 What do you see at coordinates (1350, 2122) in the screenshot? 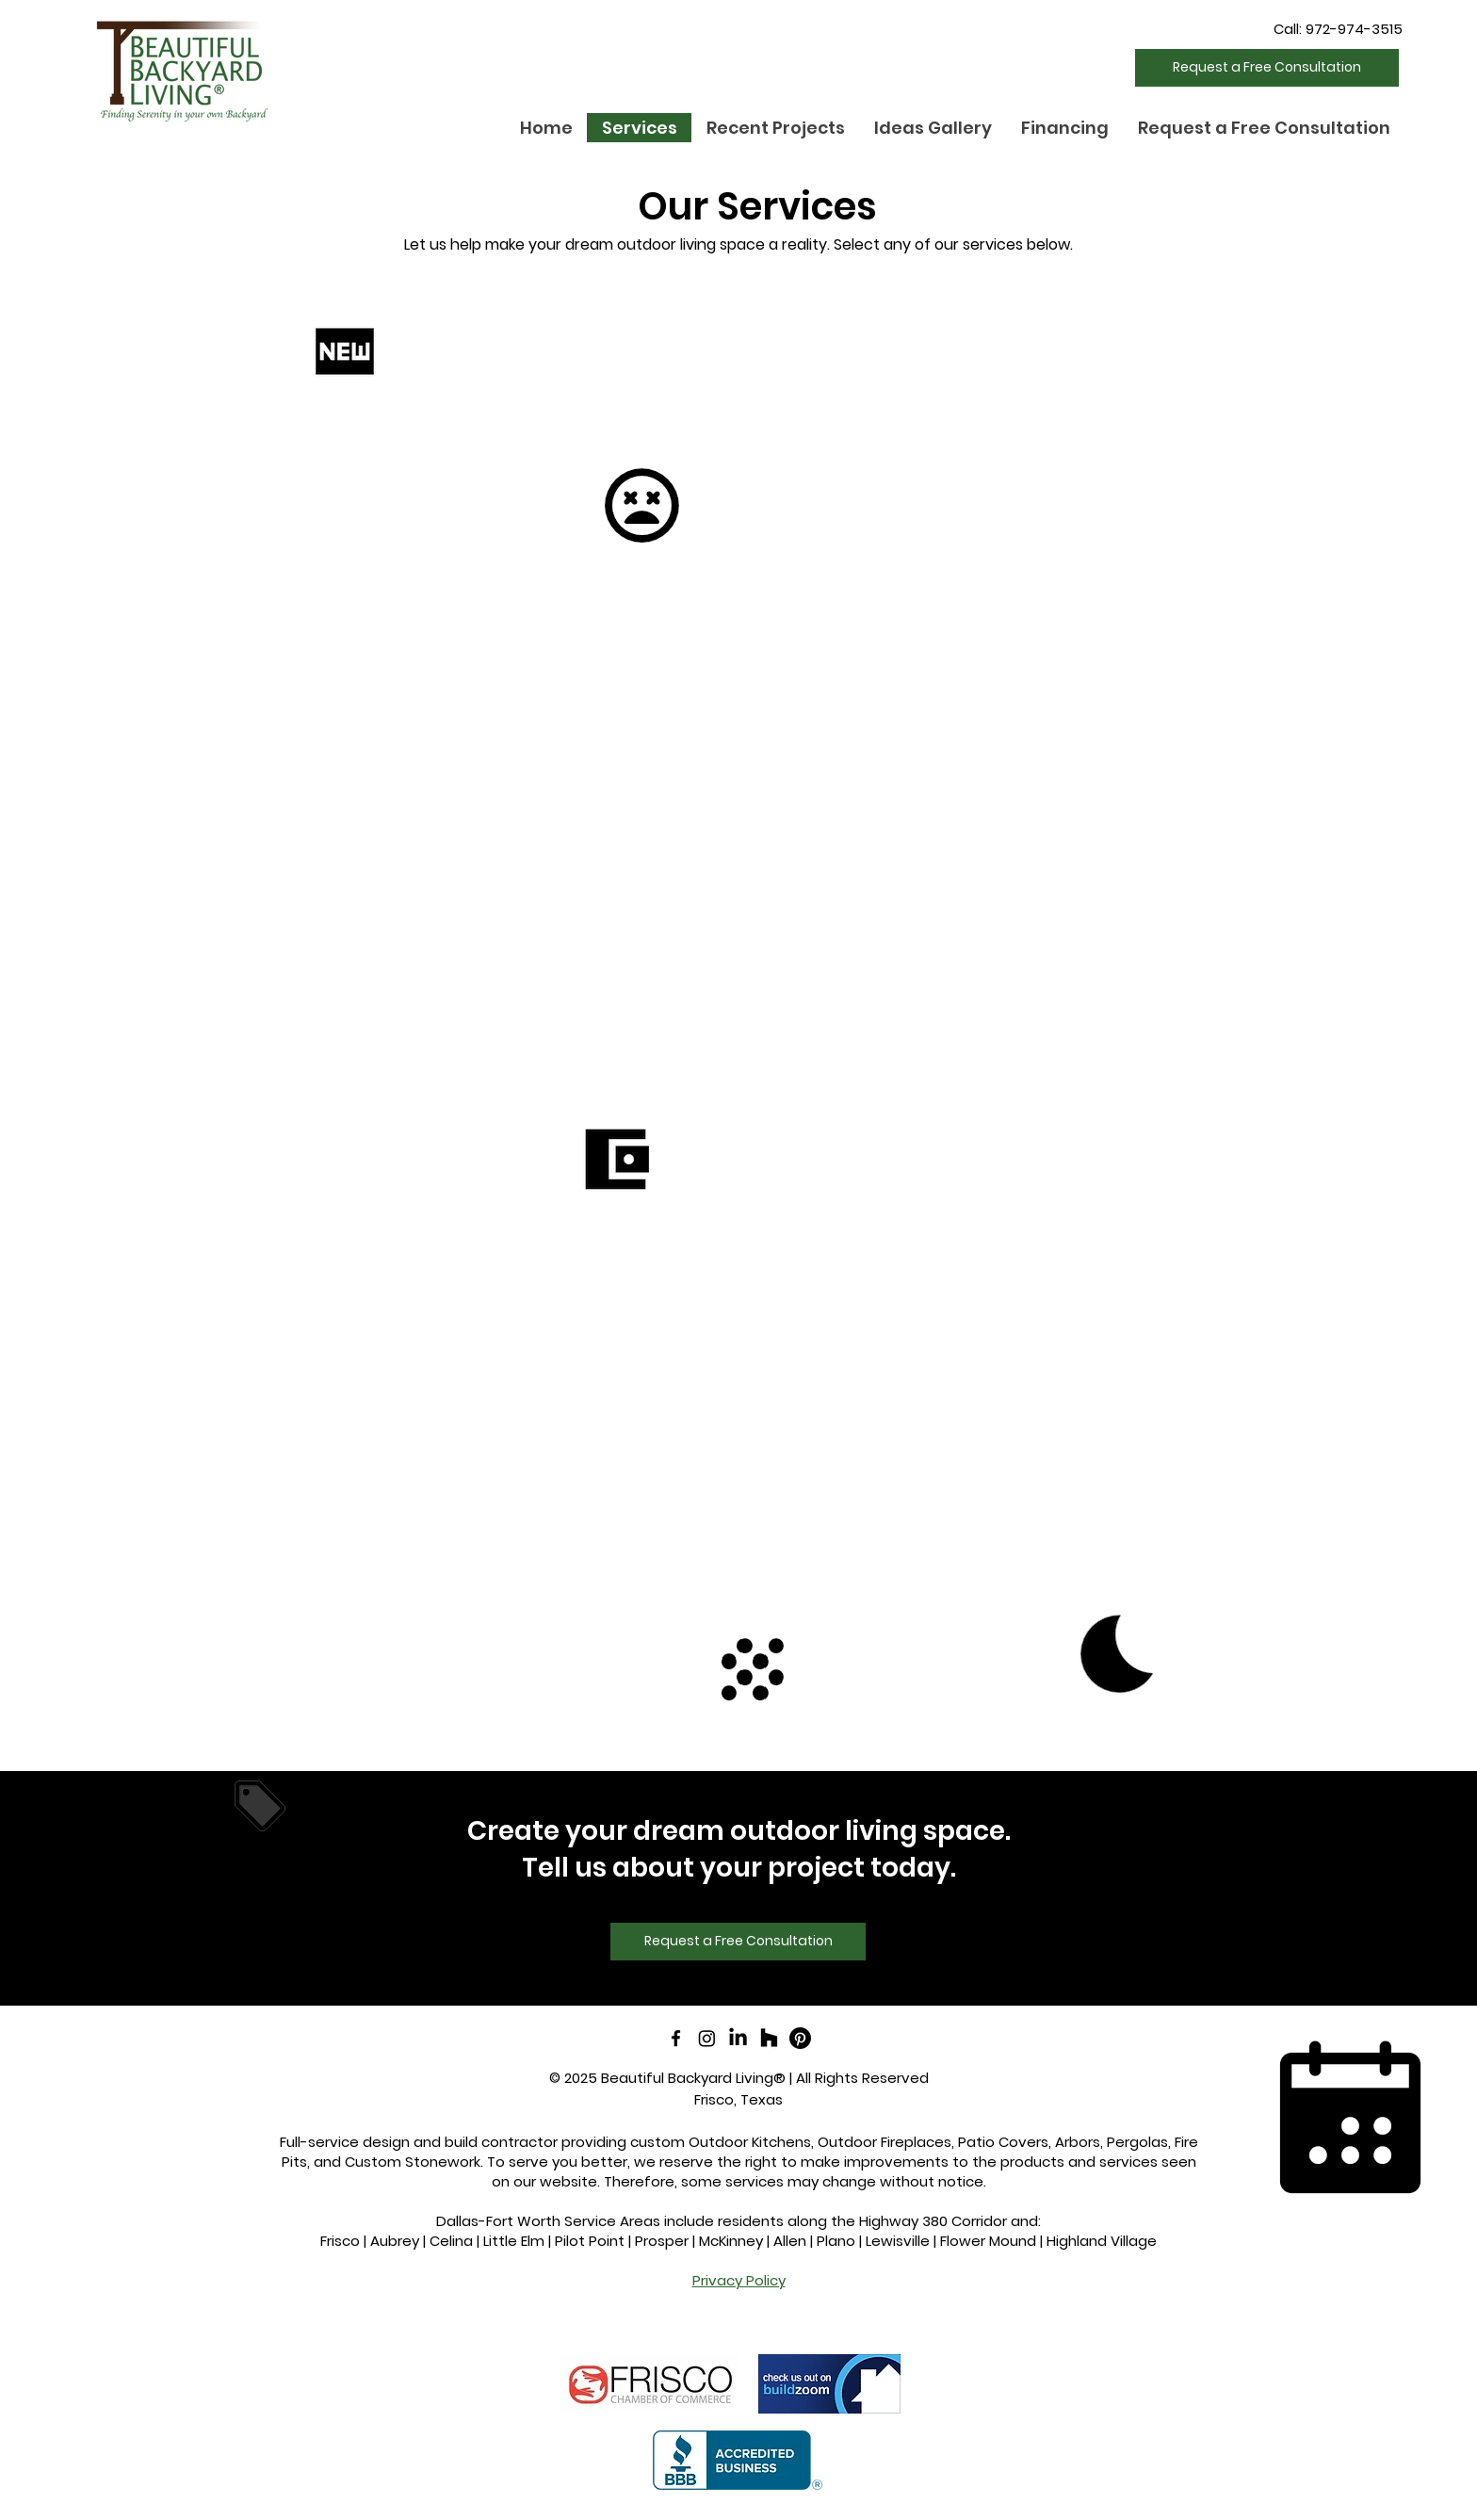
I see `view calendar events` at bounding box center [1350, 2122].